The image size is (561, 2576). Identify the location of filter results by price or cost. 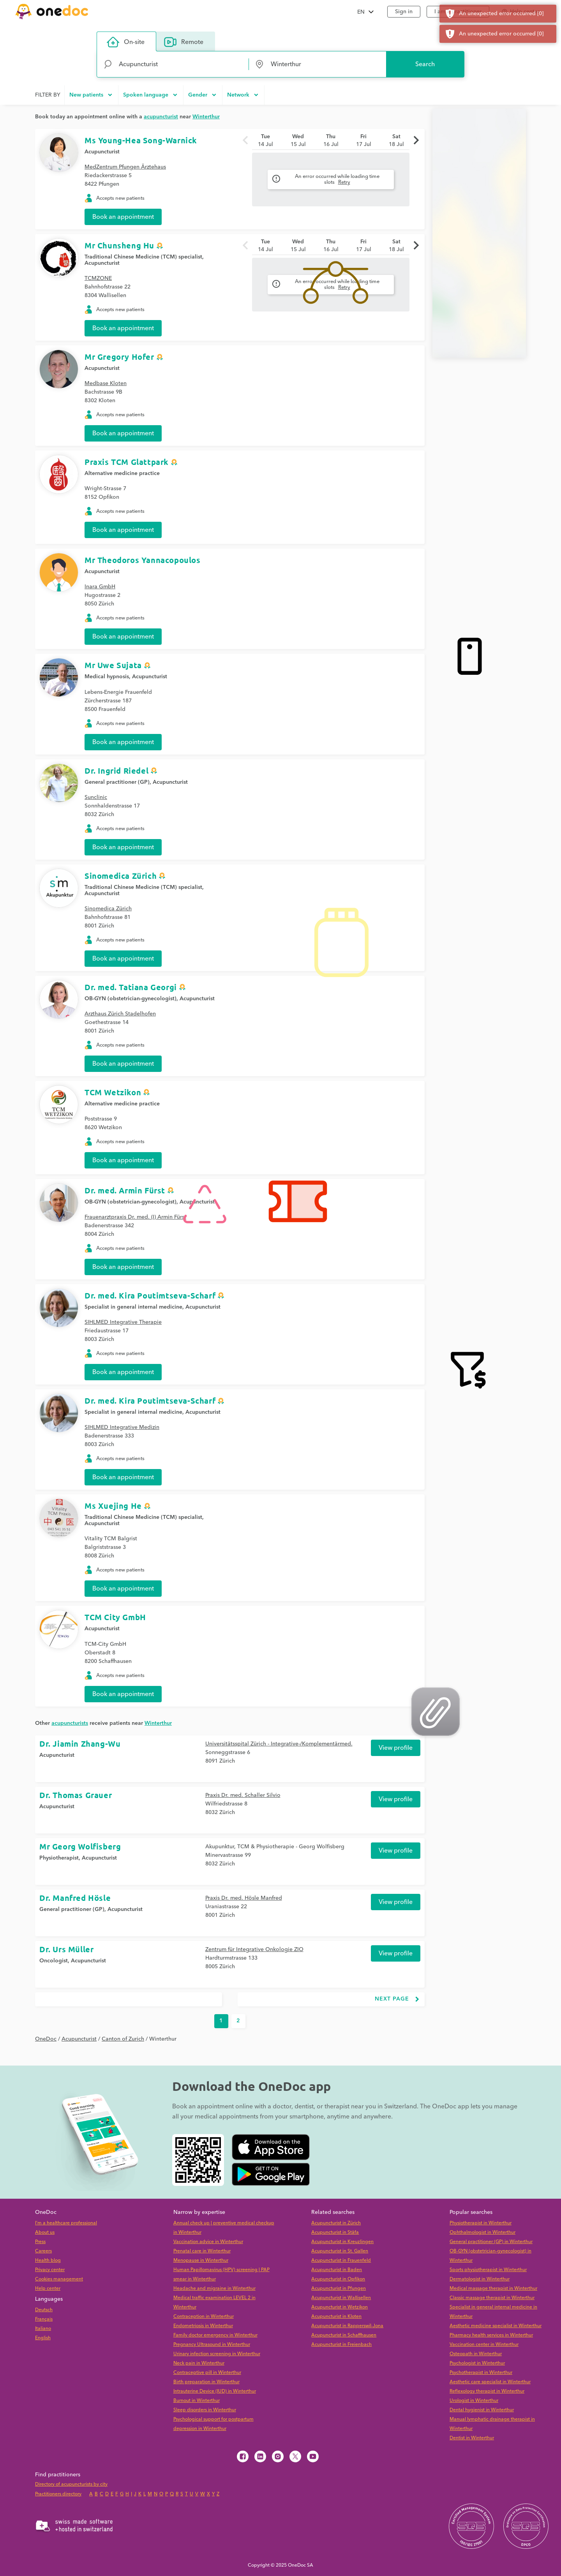
(467, 1368).